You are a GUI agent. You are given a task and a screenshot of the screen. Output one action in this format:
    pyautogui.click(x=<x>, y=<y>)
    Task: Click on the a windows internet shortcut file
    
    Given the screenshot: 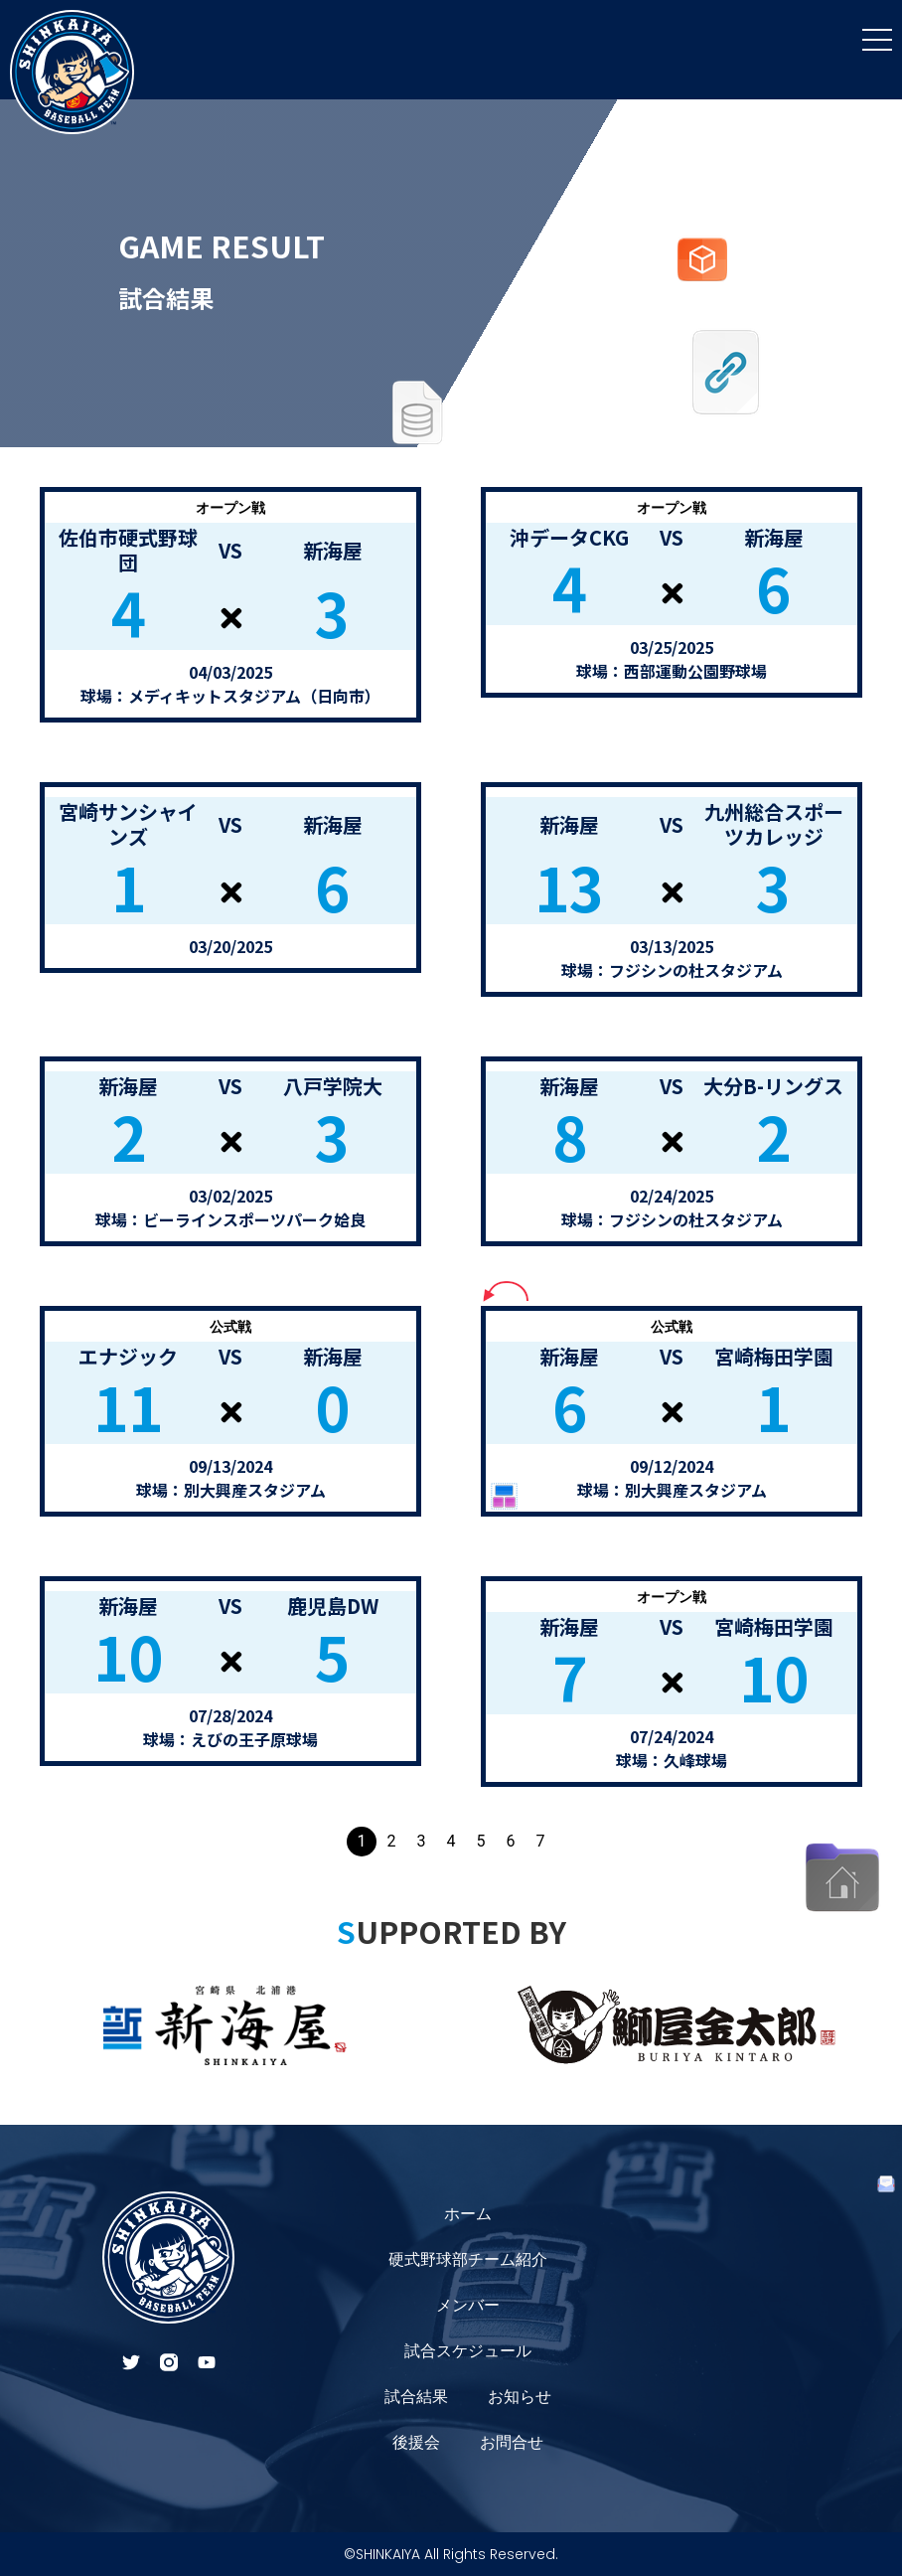 What is the action you would take?
    pyautogui.click(x=725, y=372)
    